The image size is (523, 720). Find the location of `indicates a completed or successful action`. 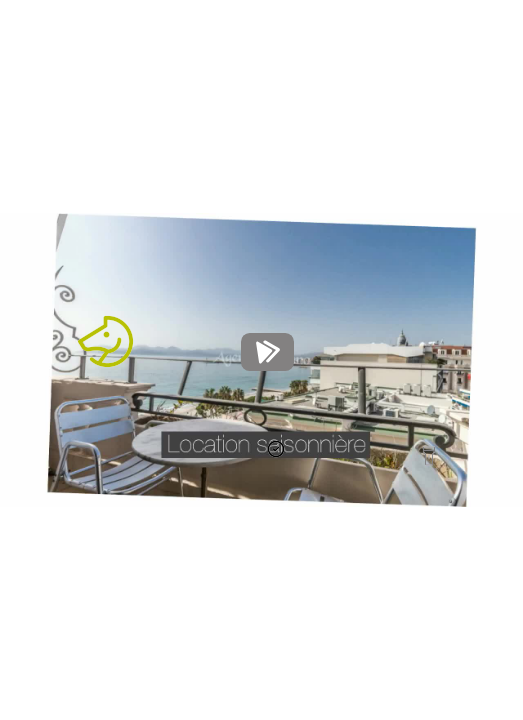

indicates a completed or successful action is located at coordinates (276, 449).